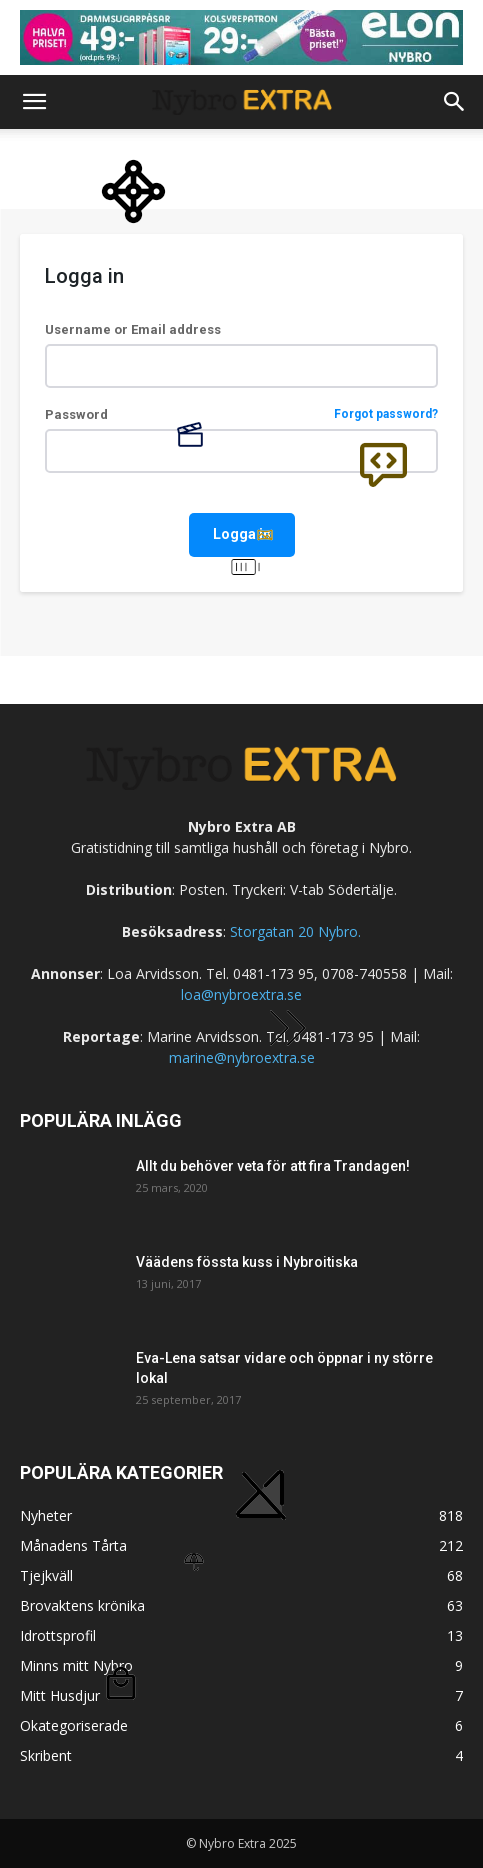 The width and height of the screenshot is (483, 1868). I want to click on access shopping or retail features, so click(121, 1684).